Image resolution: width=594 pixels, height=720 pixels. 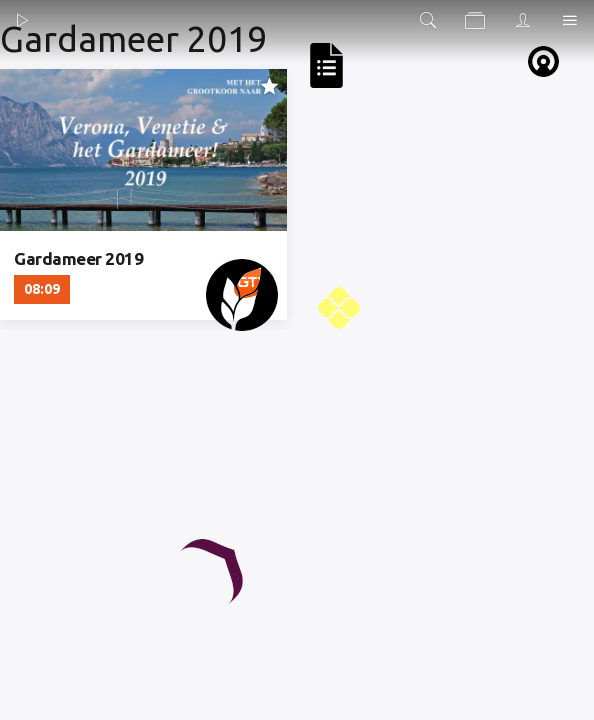 I want to click on open the Castro podcast app, so click(x=543, y=61).